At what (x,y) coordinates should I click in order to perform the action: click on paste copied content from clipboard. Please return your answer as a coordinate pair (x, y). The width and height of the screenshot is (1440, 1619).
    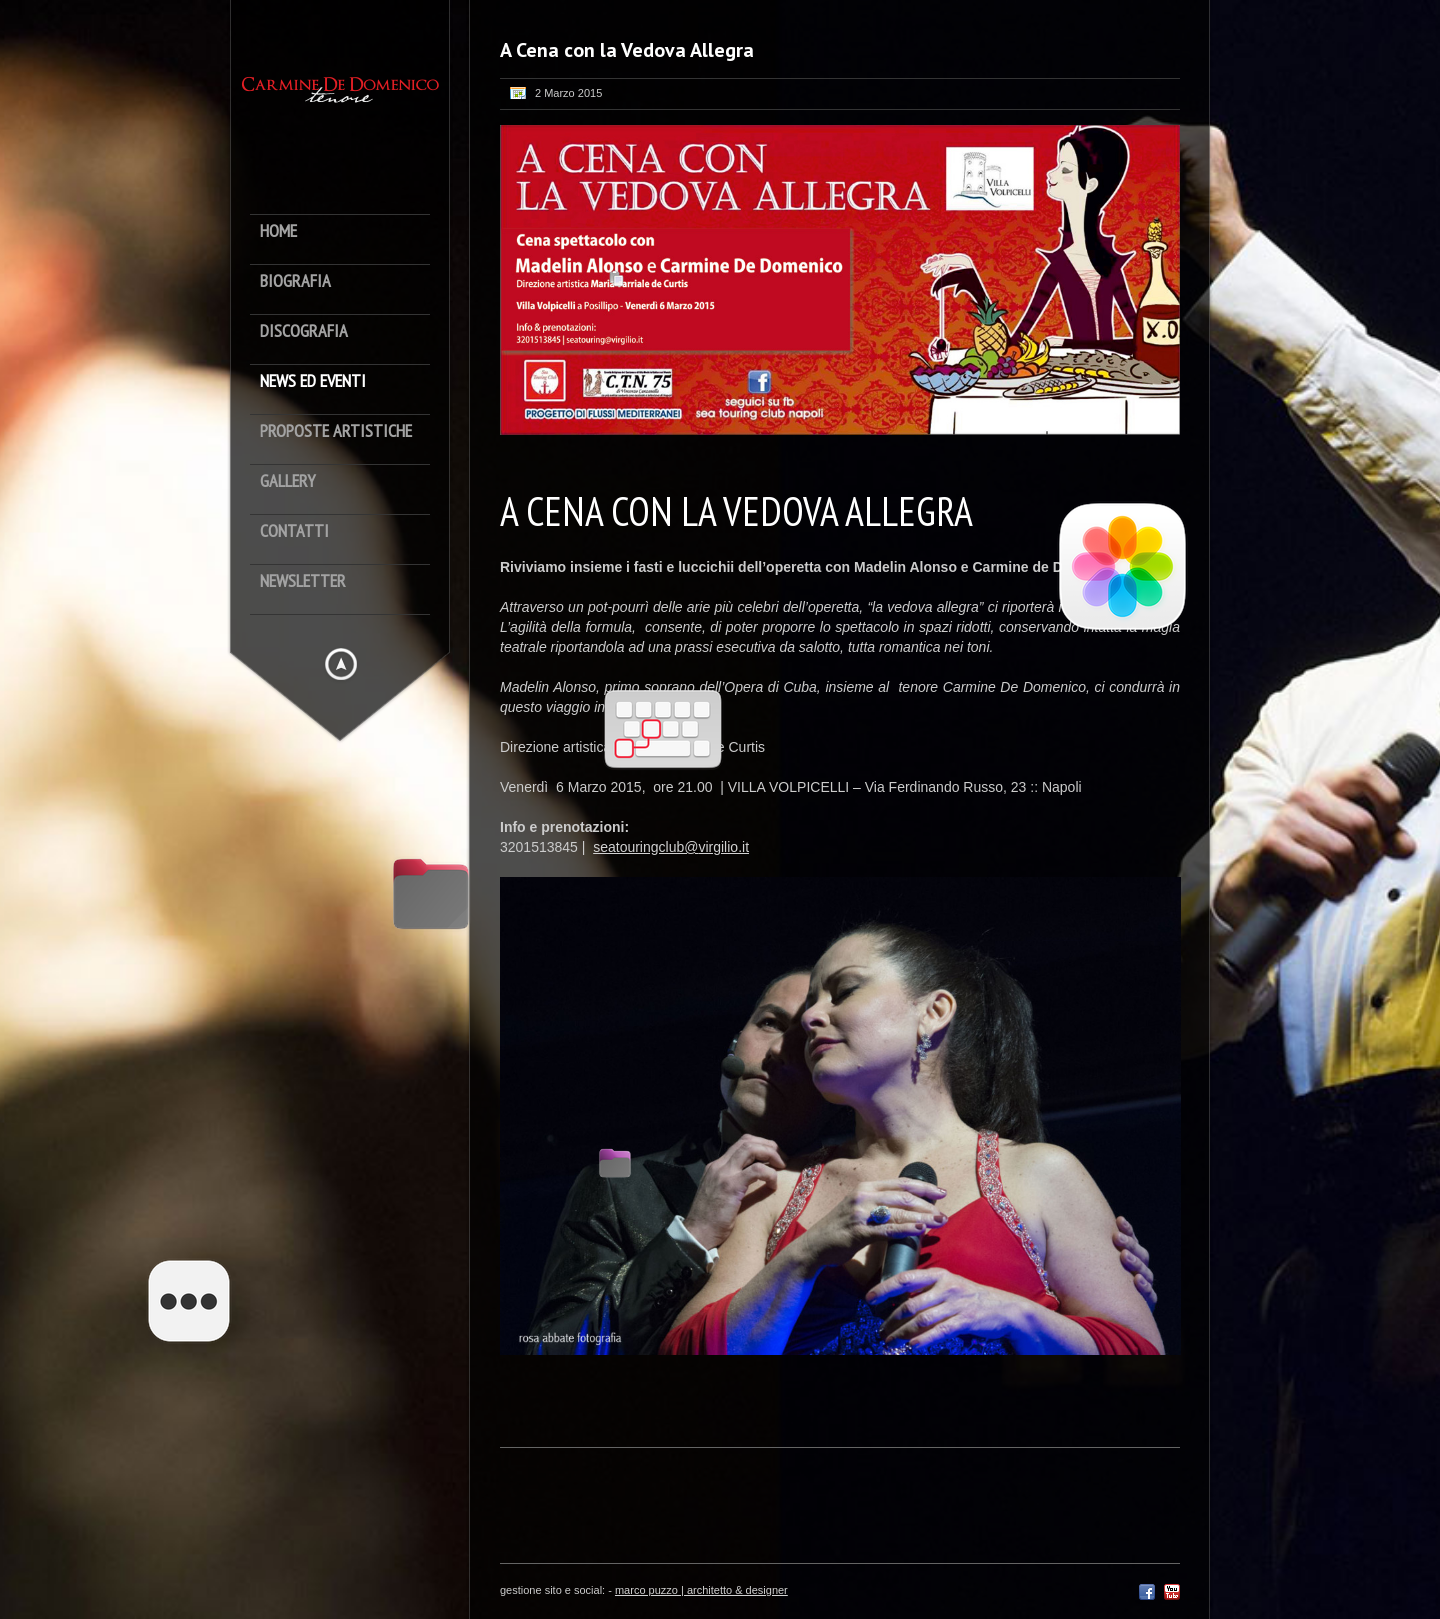
    Looking at the image, I should click on (616, 278).